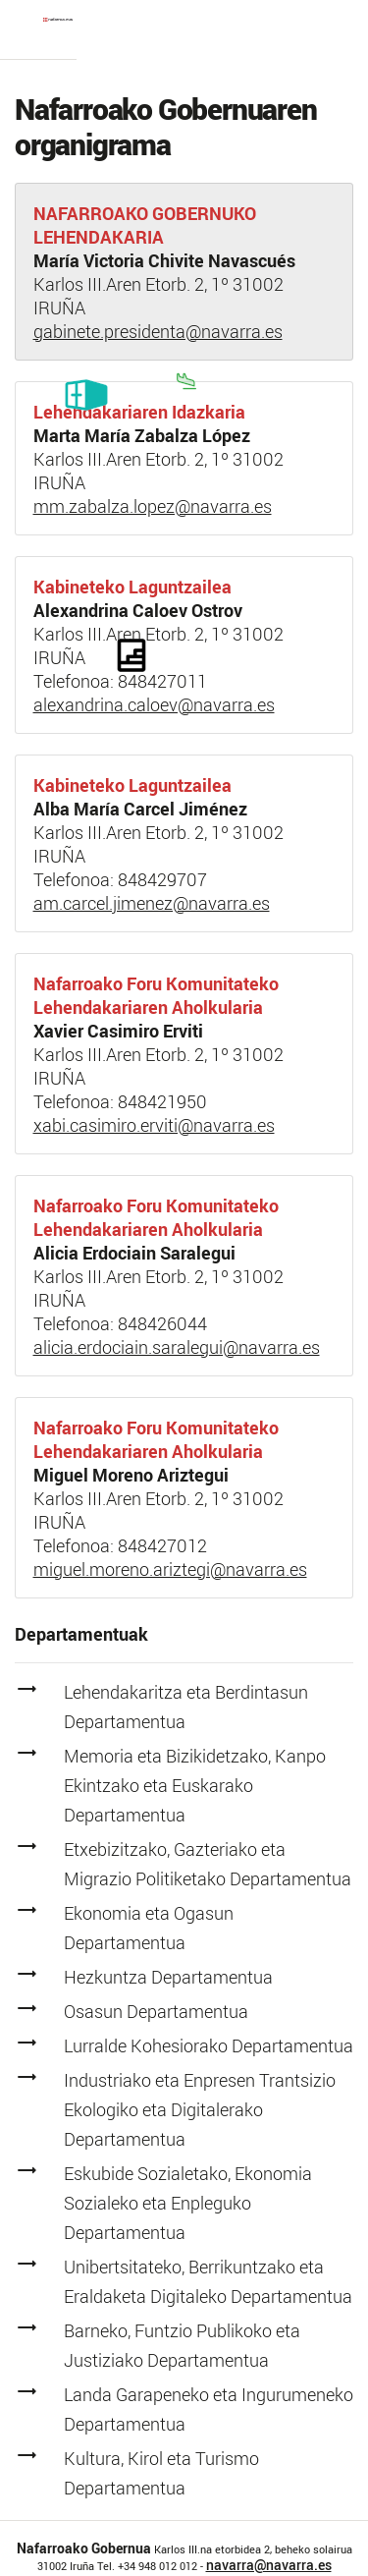 Image resolution: width=368 pixels, height=2576 pixels. What do you see at coordinates (131, 655) in the screenshot?
I see `indicates stairs or stairway access` at bounding box center [131, 655].